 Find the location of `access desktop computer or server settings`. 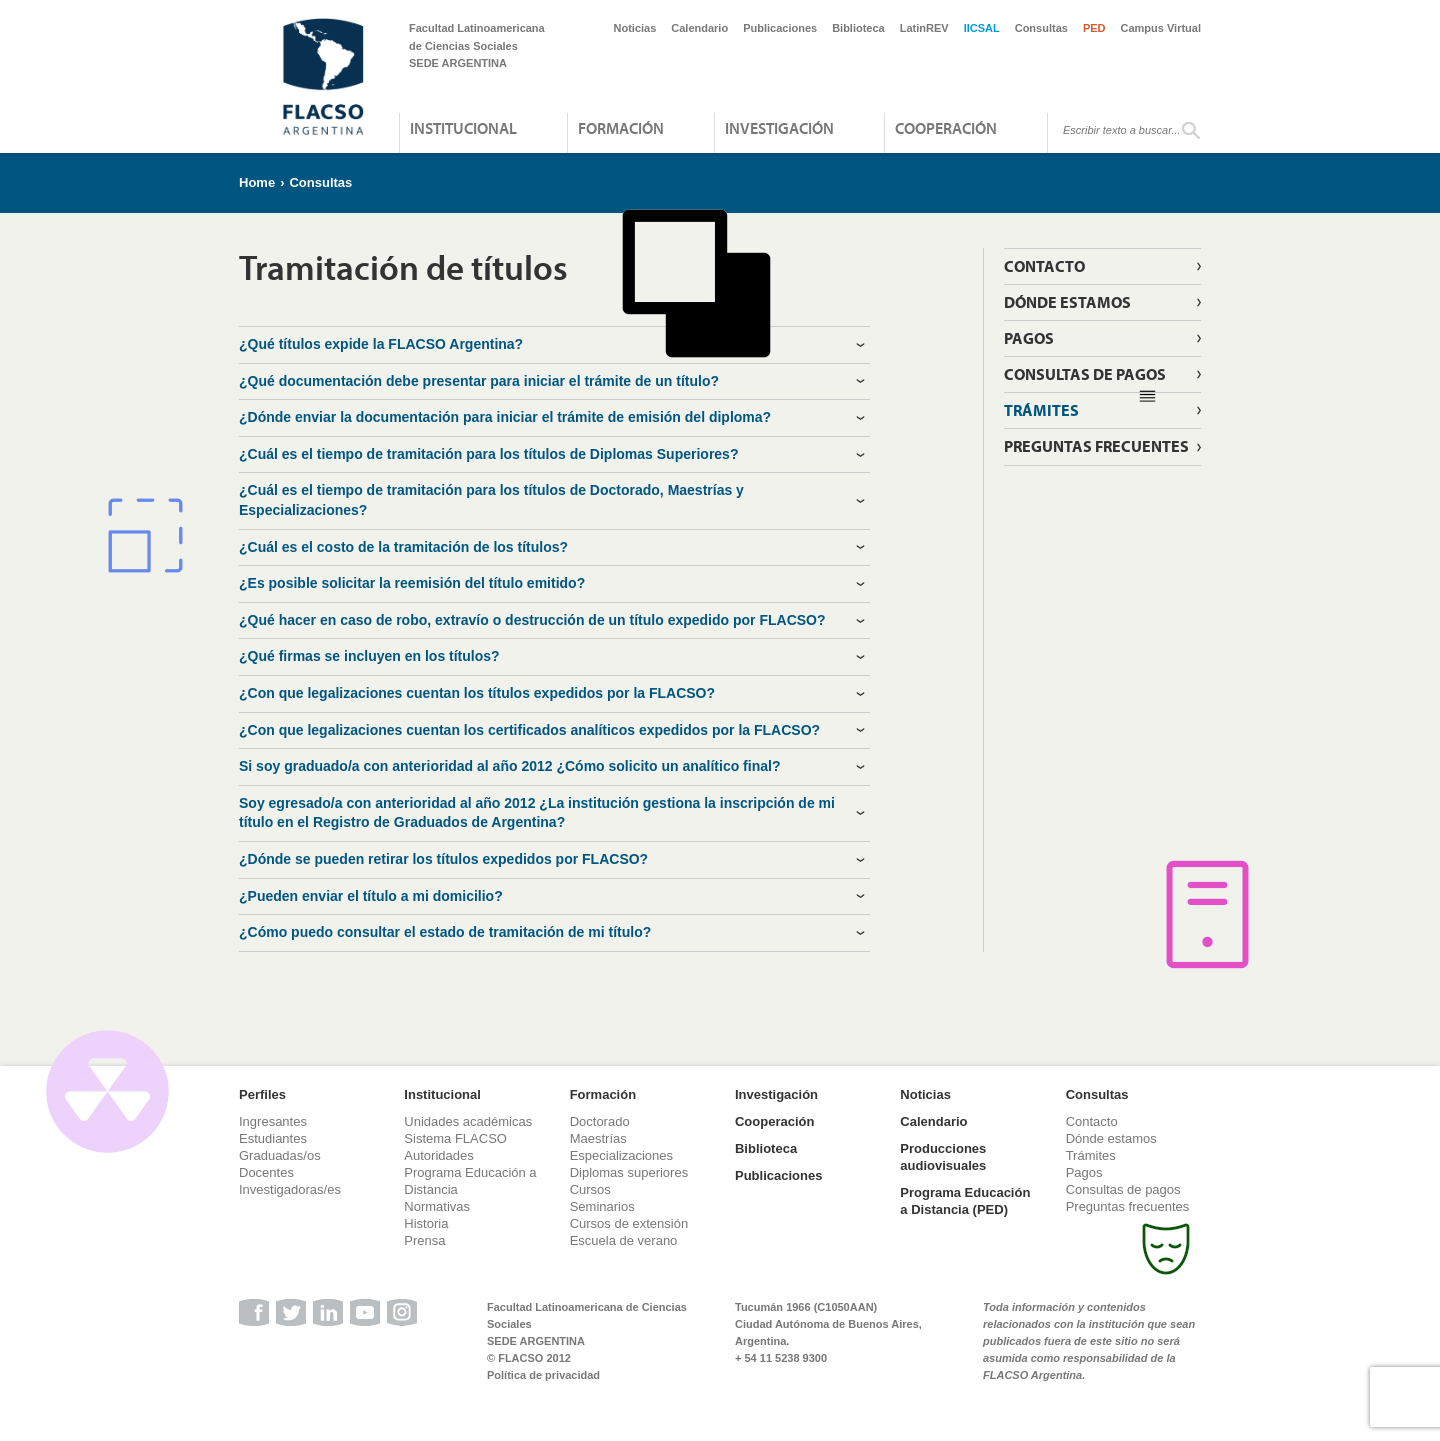

access desktop computer or server settings is located at coordinates (1207, 914).